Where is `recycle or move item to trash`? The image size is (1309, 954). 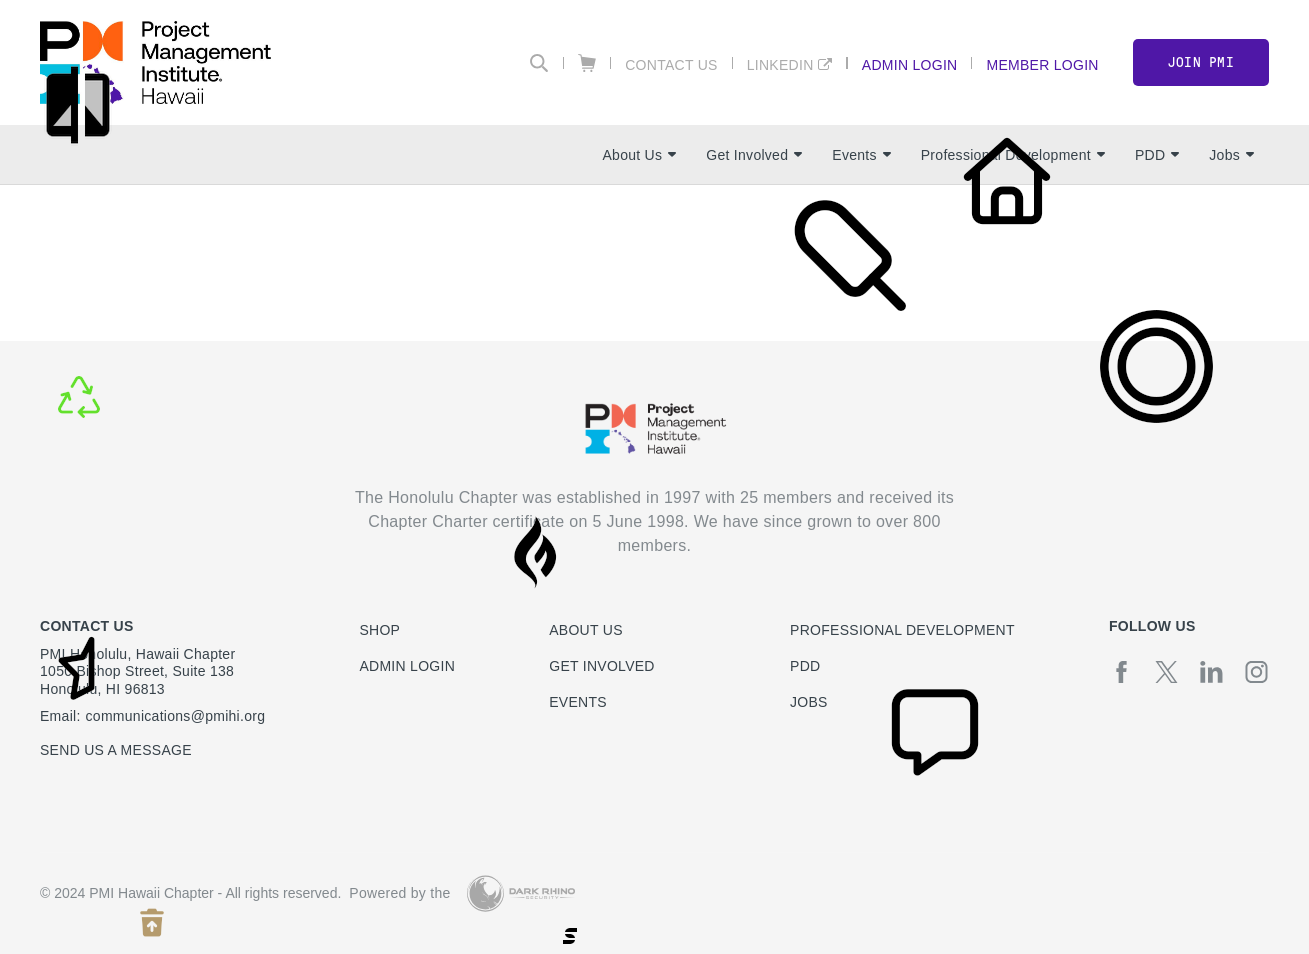 recycle or move item to trash is located at coordinates (79, 397).